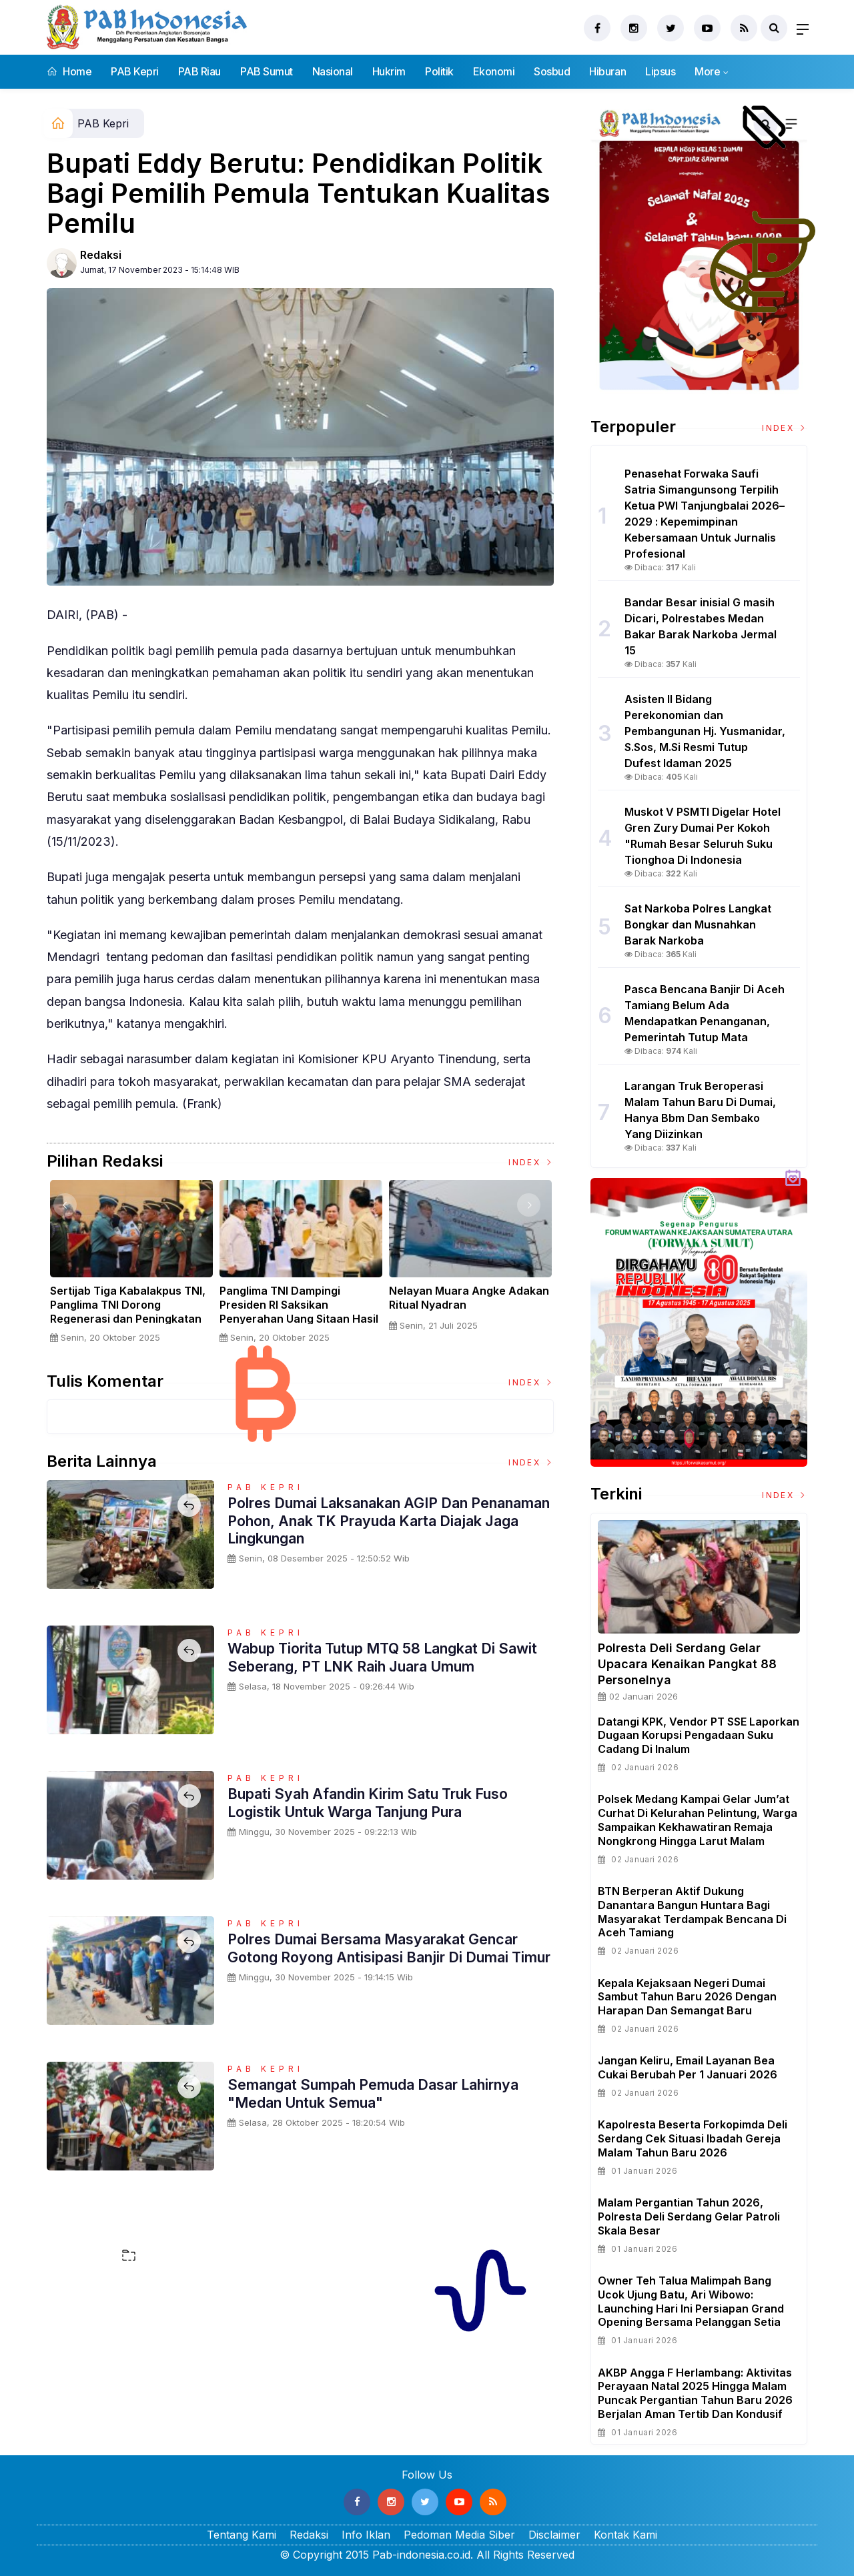 This screenshot has height=2576, width=854. What do you see at coordinates (764, 127) in the screenshot?
I see `remove a tag or label` at bounding box center [764, 127].